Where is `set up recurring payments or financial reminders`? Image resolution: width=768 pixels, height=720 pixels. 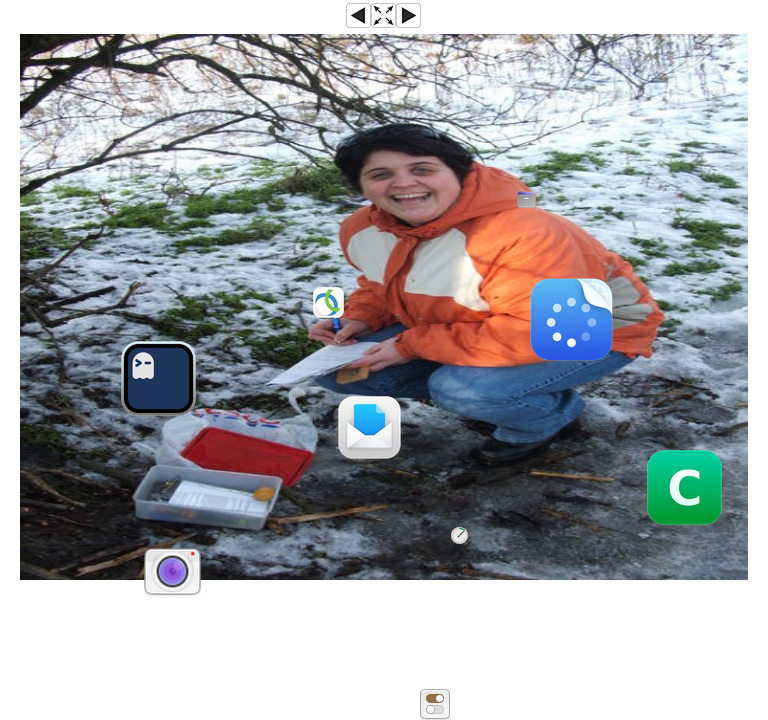 set up recurring payments or financial reminders is located at coordinates (213, 110).